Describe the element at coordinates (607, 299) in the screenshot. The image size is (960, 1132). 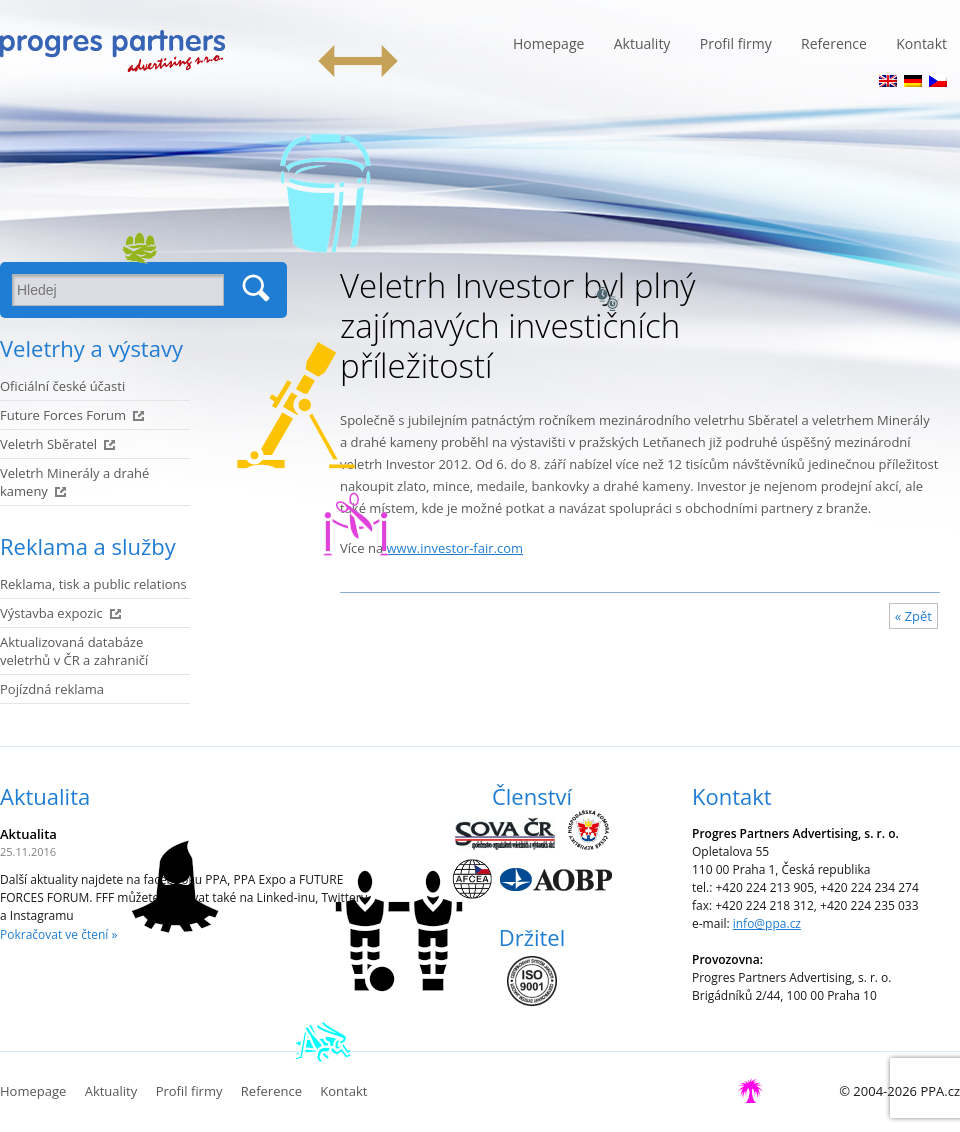
I see `sync time across multiple devices` at that location.